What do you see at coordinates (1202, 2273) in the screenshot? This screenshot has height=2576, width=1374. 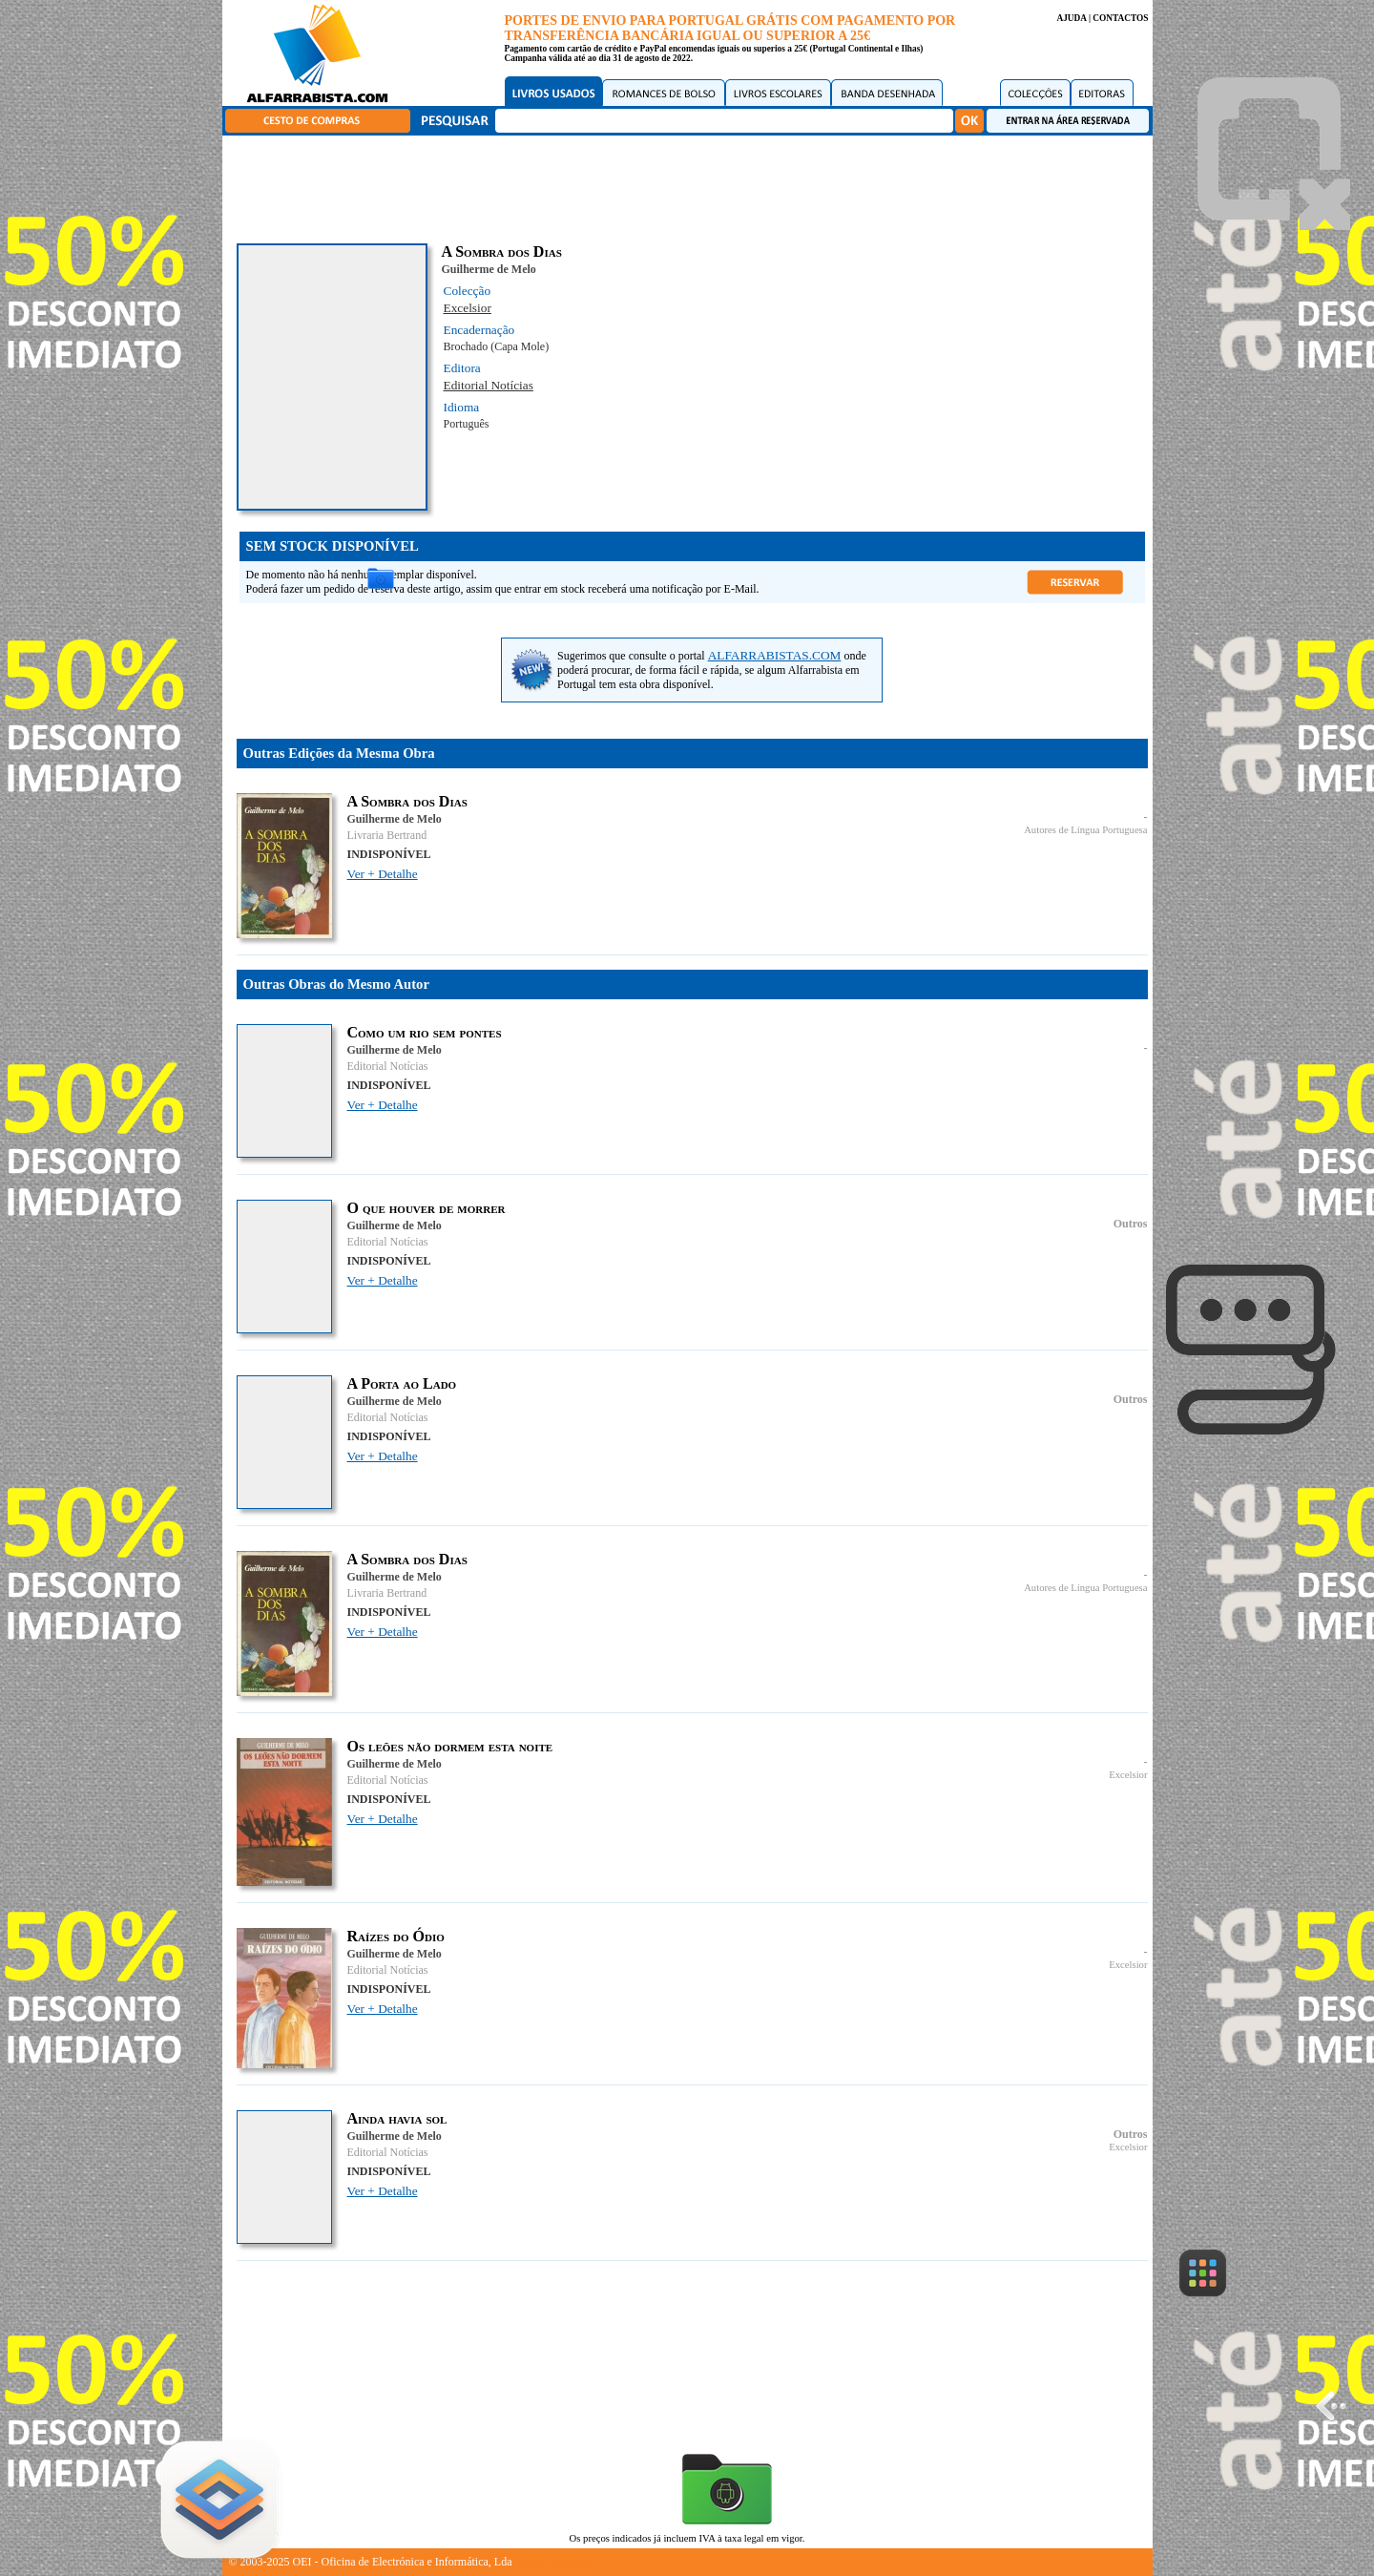 I see `customize desktop icon appearance and arrangement` at bounding box center [1202, 2273].